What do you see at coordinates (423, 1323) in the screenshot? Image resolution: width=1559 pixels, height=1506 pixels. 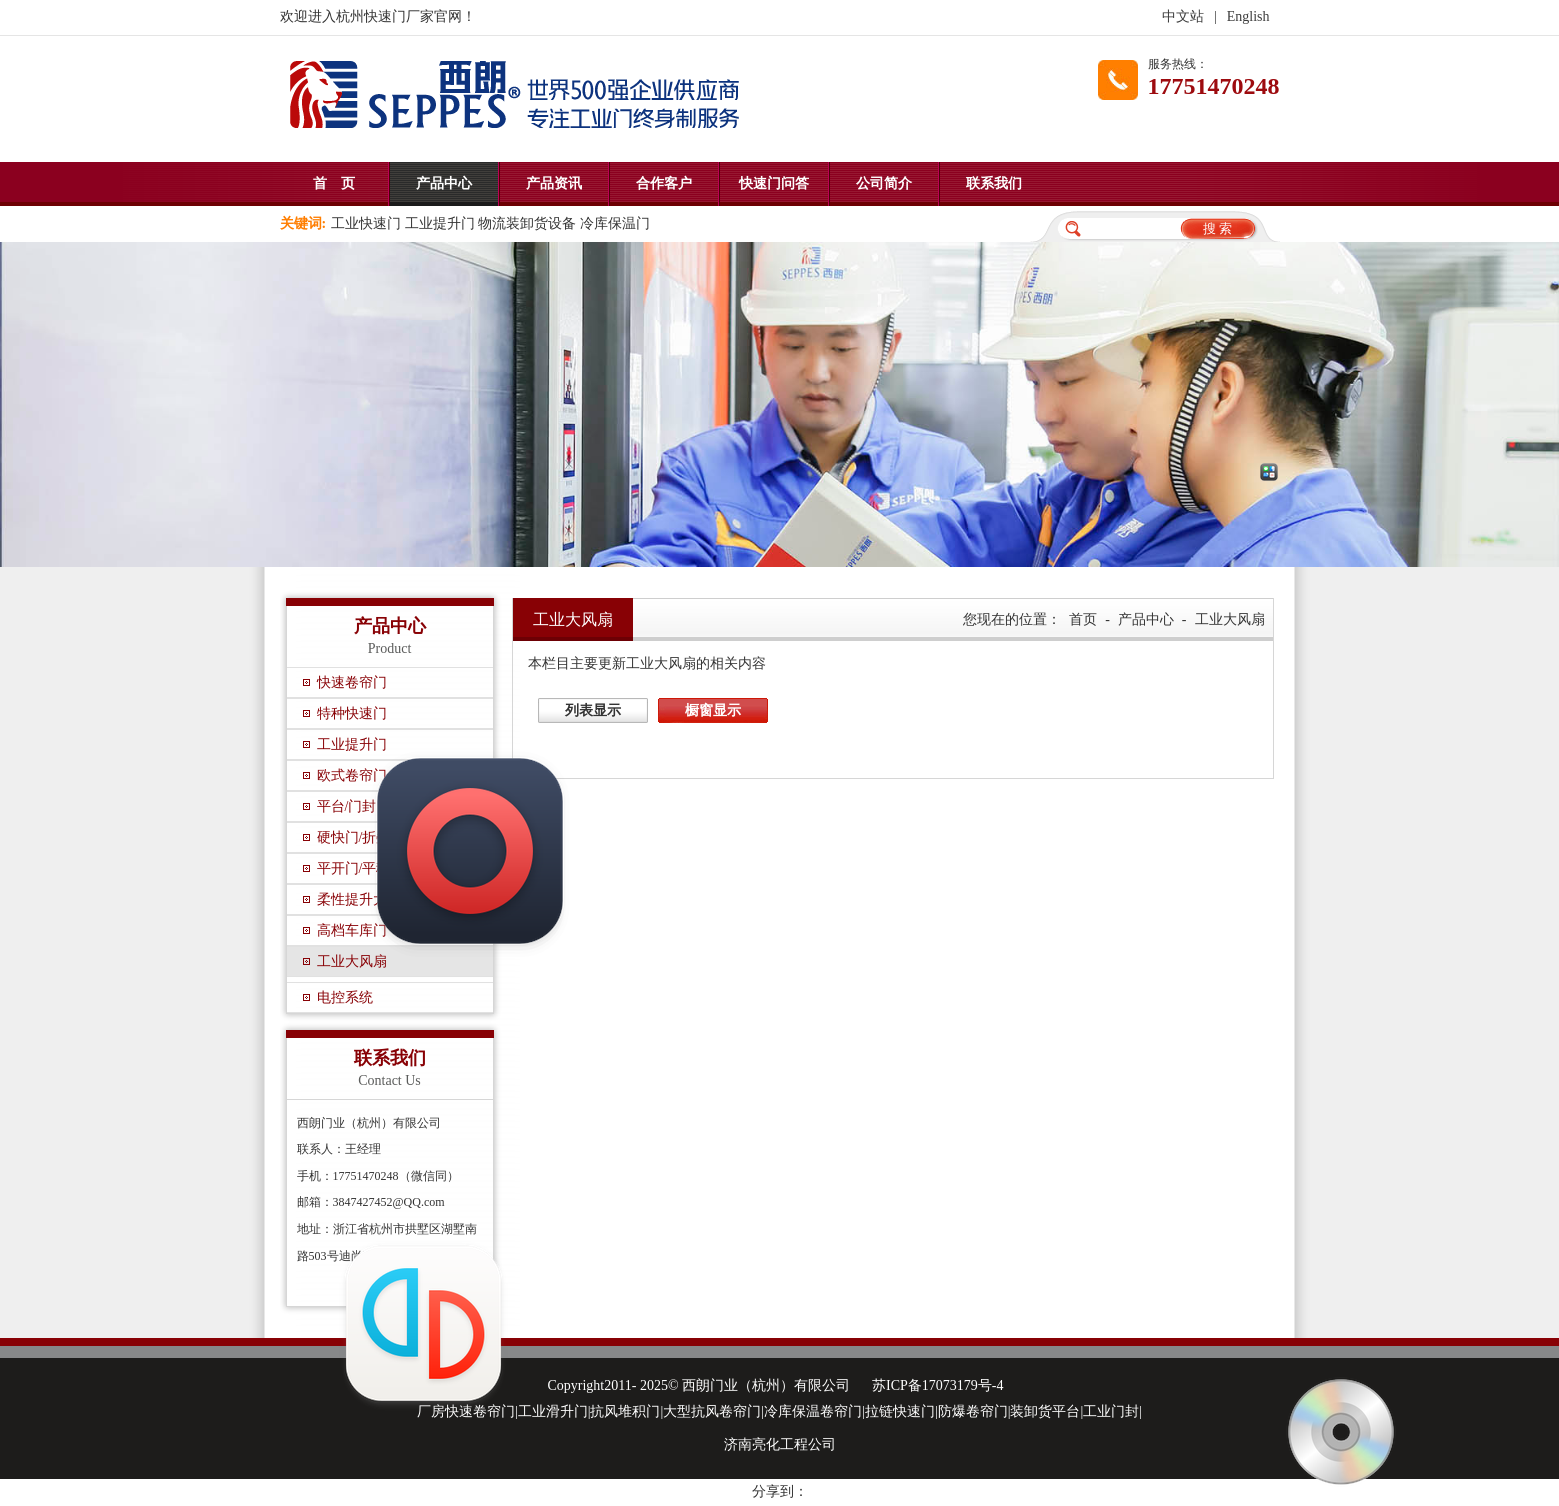 I see `launch yuzu nintendo switch emulator` at bounding box center [423, 1323].